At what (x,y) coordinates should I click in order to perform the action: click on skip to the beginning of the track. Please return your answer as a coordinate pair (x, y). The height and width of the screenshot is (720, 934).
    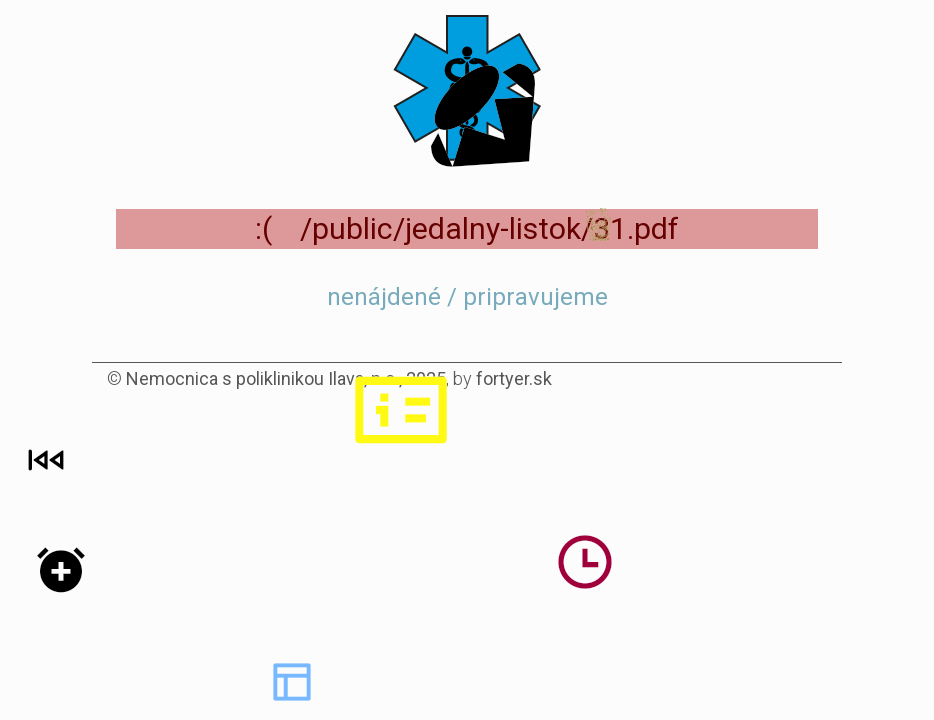
    Looking at the image, I should click on (46, 460).